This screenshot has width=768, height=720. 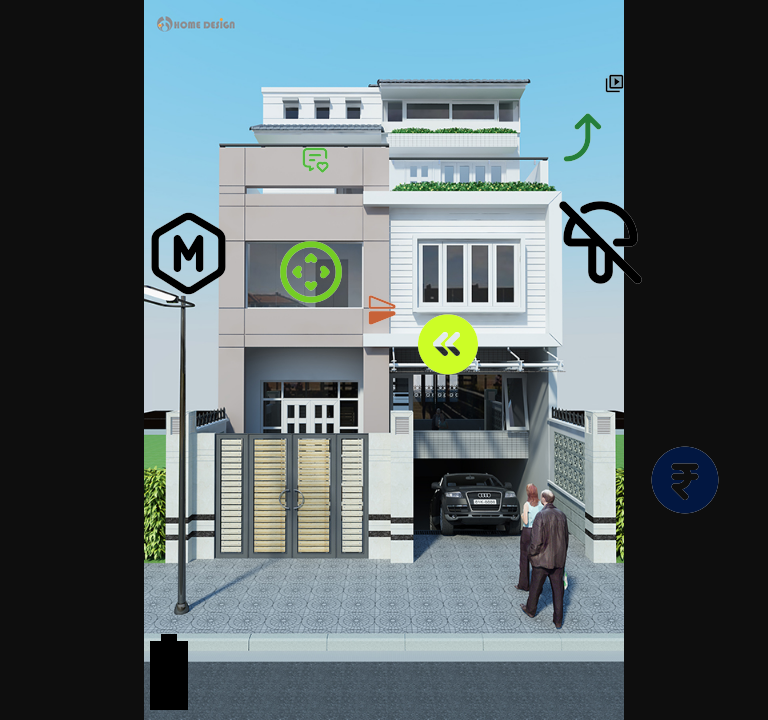 I want to click on indicates mushroom-free or no mushrooms, so click(x=600, y=242).